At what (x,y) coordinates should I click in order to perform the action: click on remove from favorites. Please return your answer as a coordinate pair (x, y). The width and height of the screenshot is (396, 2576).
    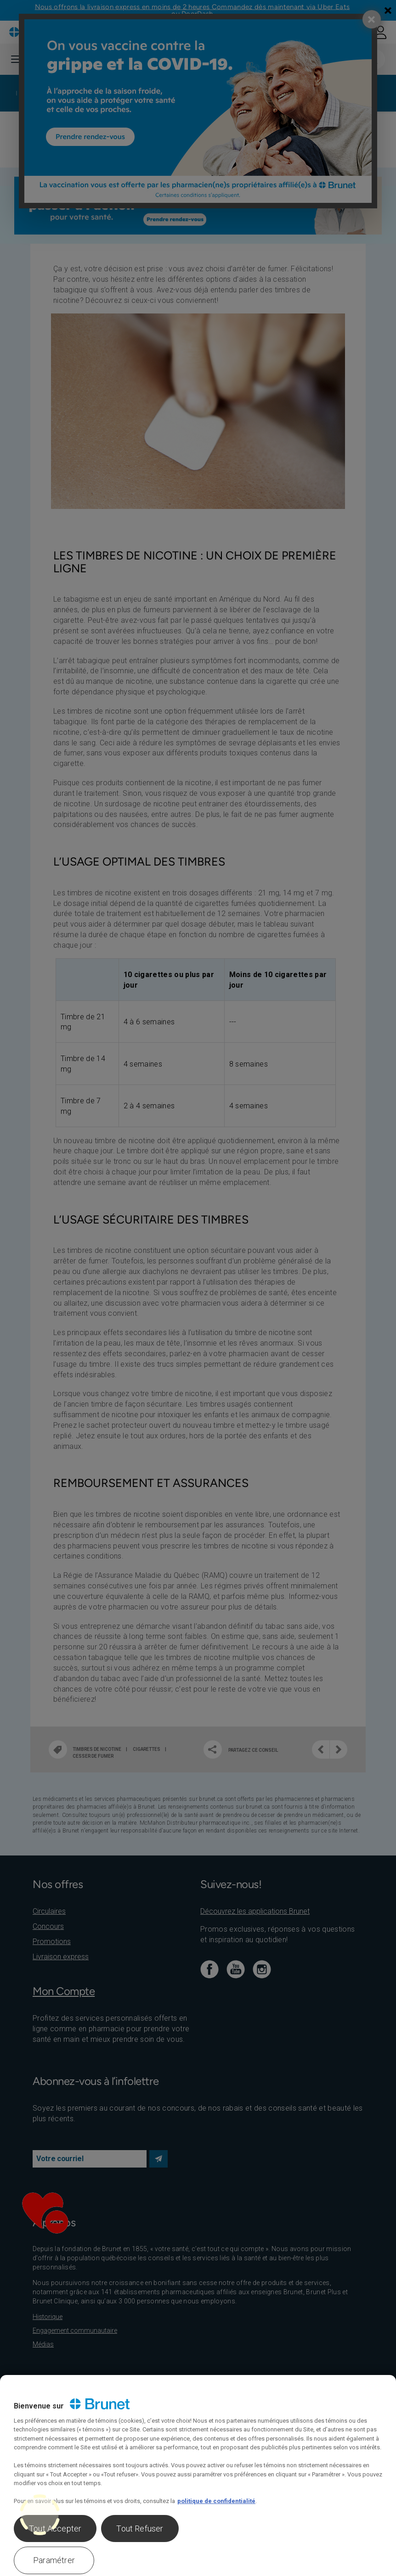
    Looking at the image, I should click on (45, 2210).